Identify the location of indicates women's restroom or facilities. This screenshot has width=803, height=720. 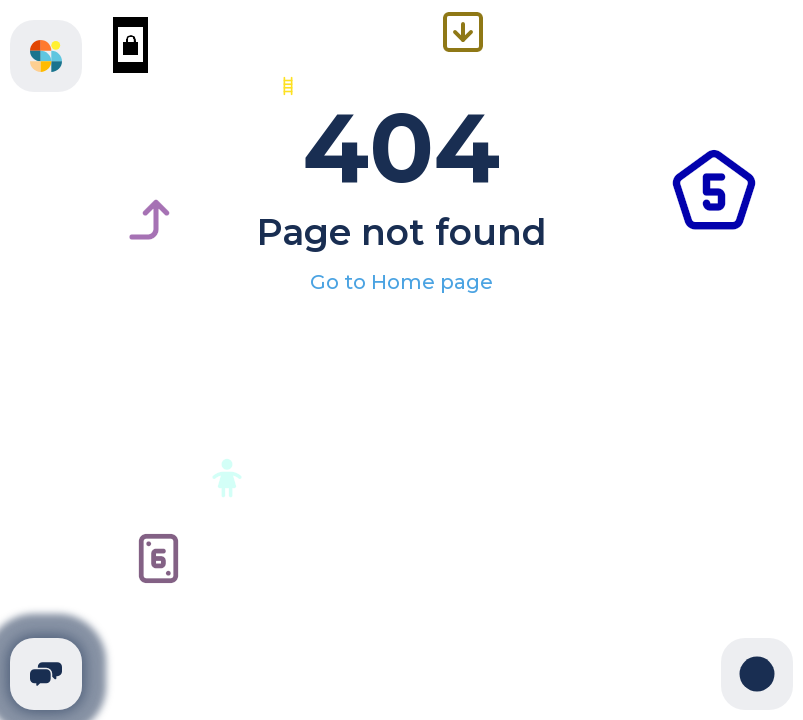
(227, 479).